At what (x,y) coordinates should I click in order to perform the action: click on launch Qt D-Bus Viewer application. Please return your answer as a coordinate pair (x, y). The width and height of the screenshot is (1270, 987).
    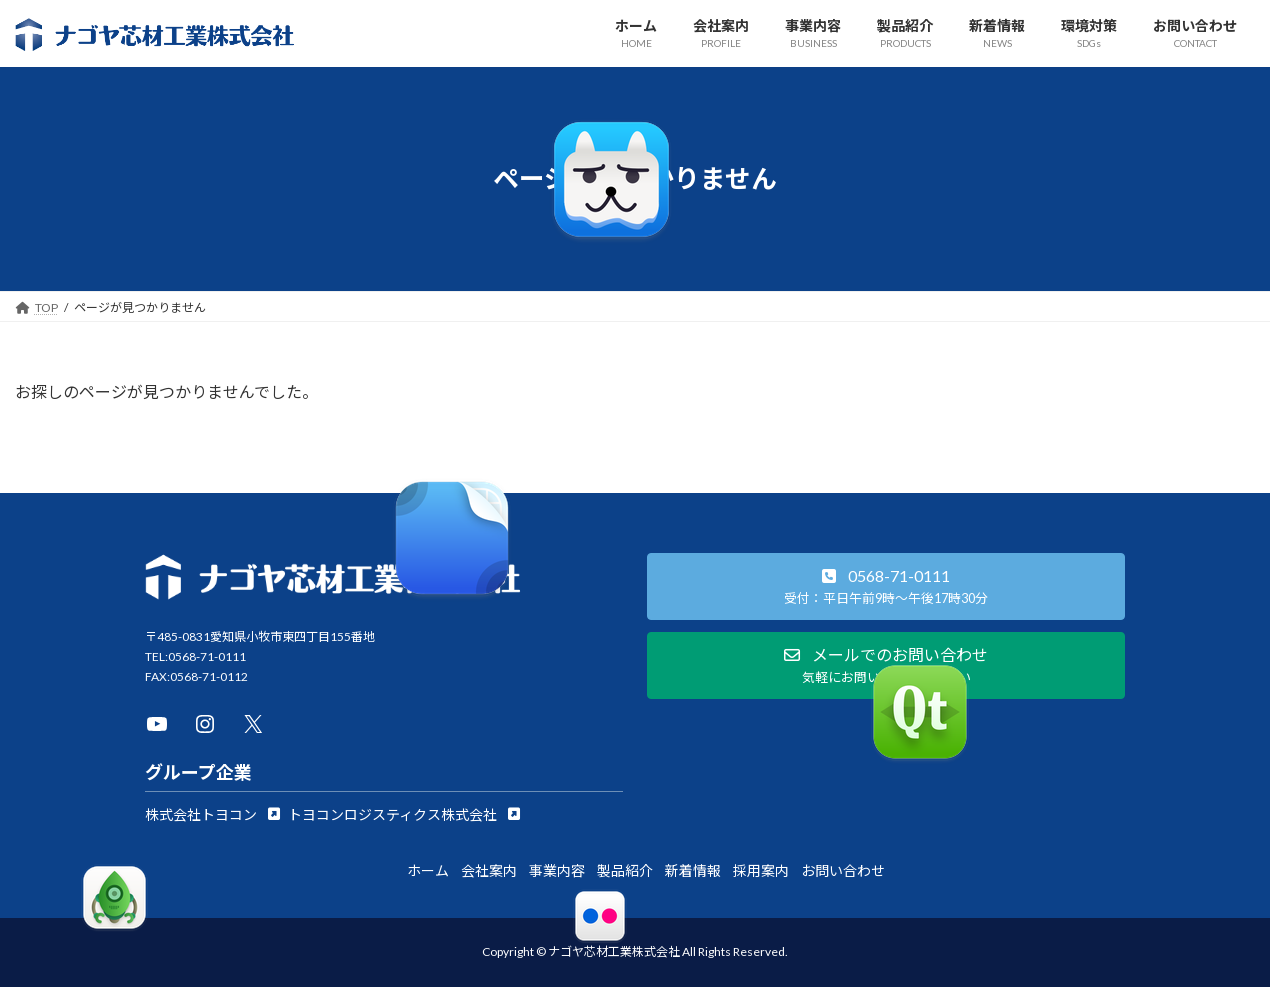
    Looking at the image, I should click on (920, 712).